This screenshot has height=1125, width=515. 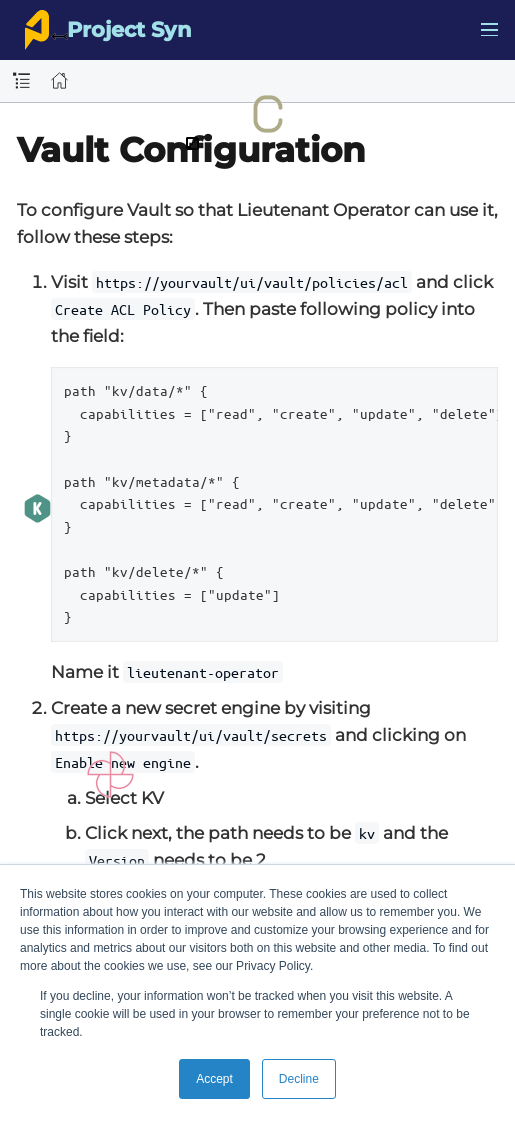 What do you see at coordinates (268, 114) in the screenshot?
I see `indicates a "C" grade or rating` at bounding box center [268, 114].